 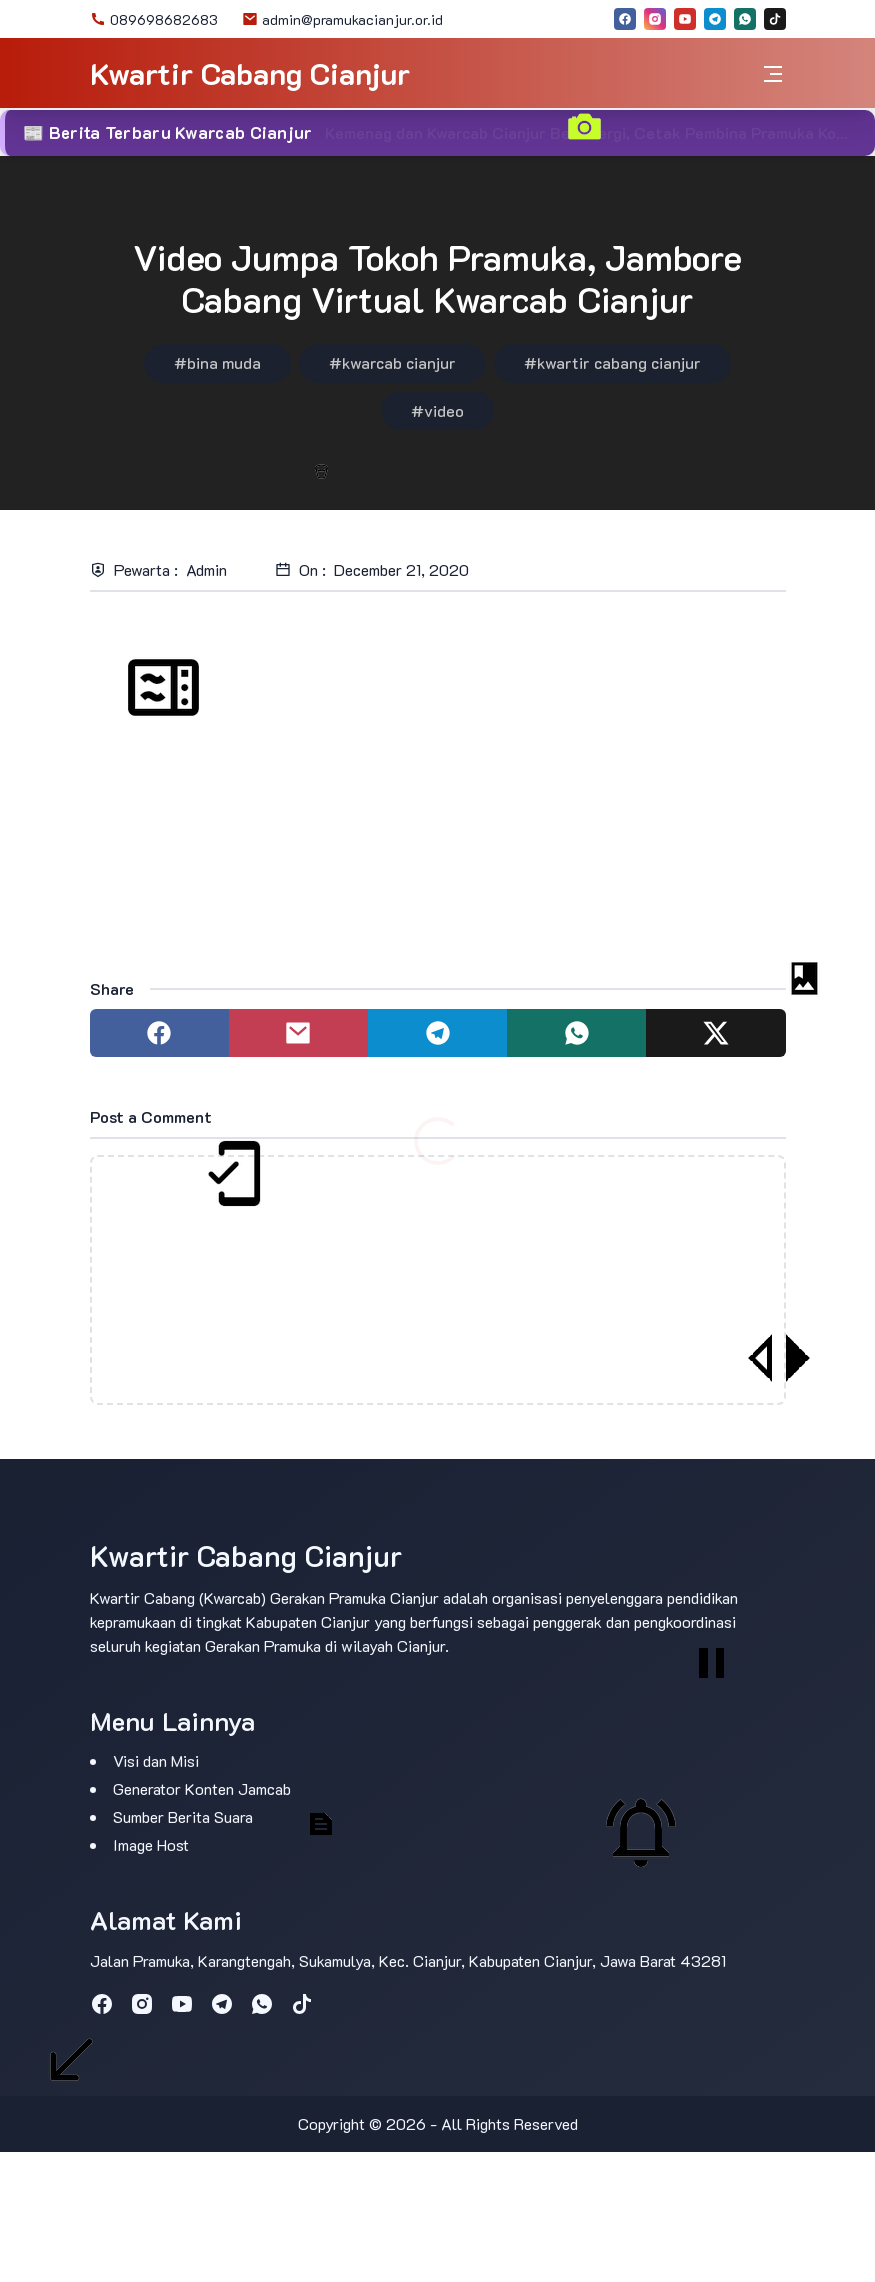 What do you see at coordinates (70, 2060) in the screenshot?
I see `navigate or move southwest on a map` at bounding box center [70, 2060].